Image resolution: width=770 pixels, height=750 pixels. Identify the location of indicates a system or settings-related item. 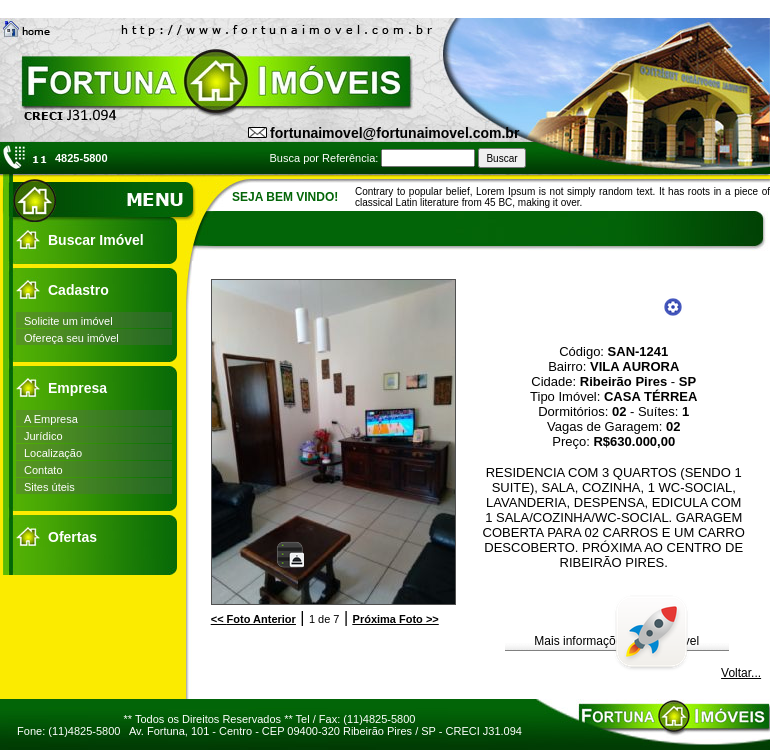
(673, 307).